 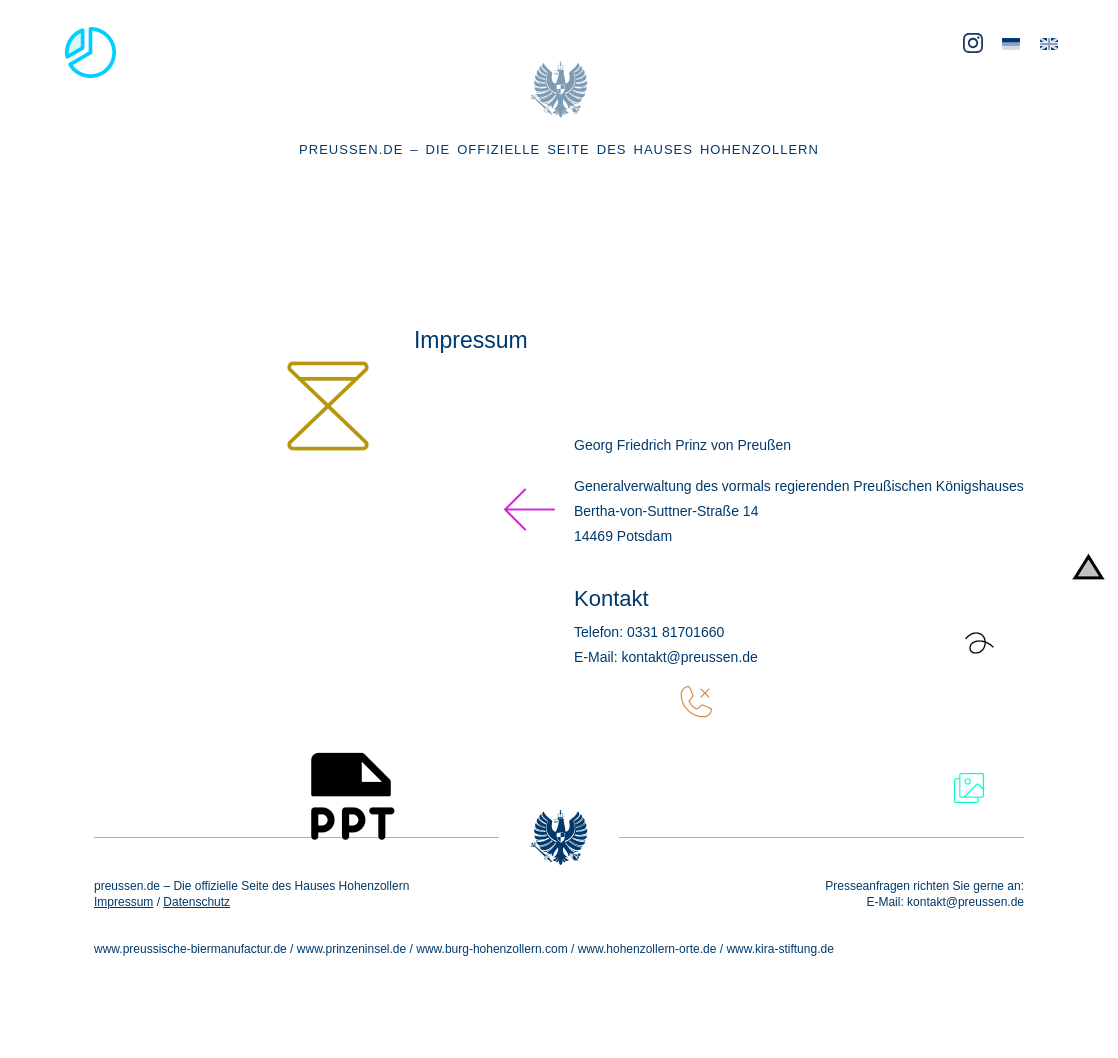 What do you see at coordinates (328, 406) in the screenshot?
I see `indicates high time remaining` at bounding box center [328, 406].